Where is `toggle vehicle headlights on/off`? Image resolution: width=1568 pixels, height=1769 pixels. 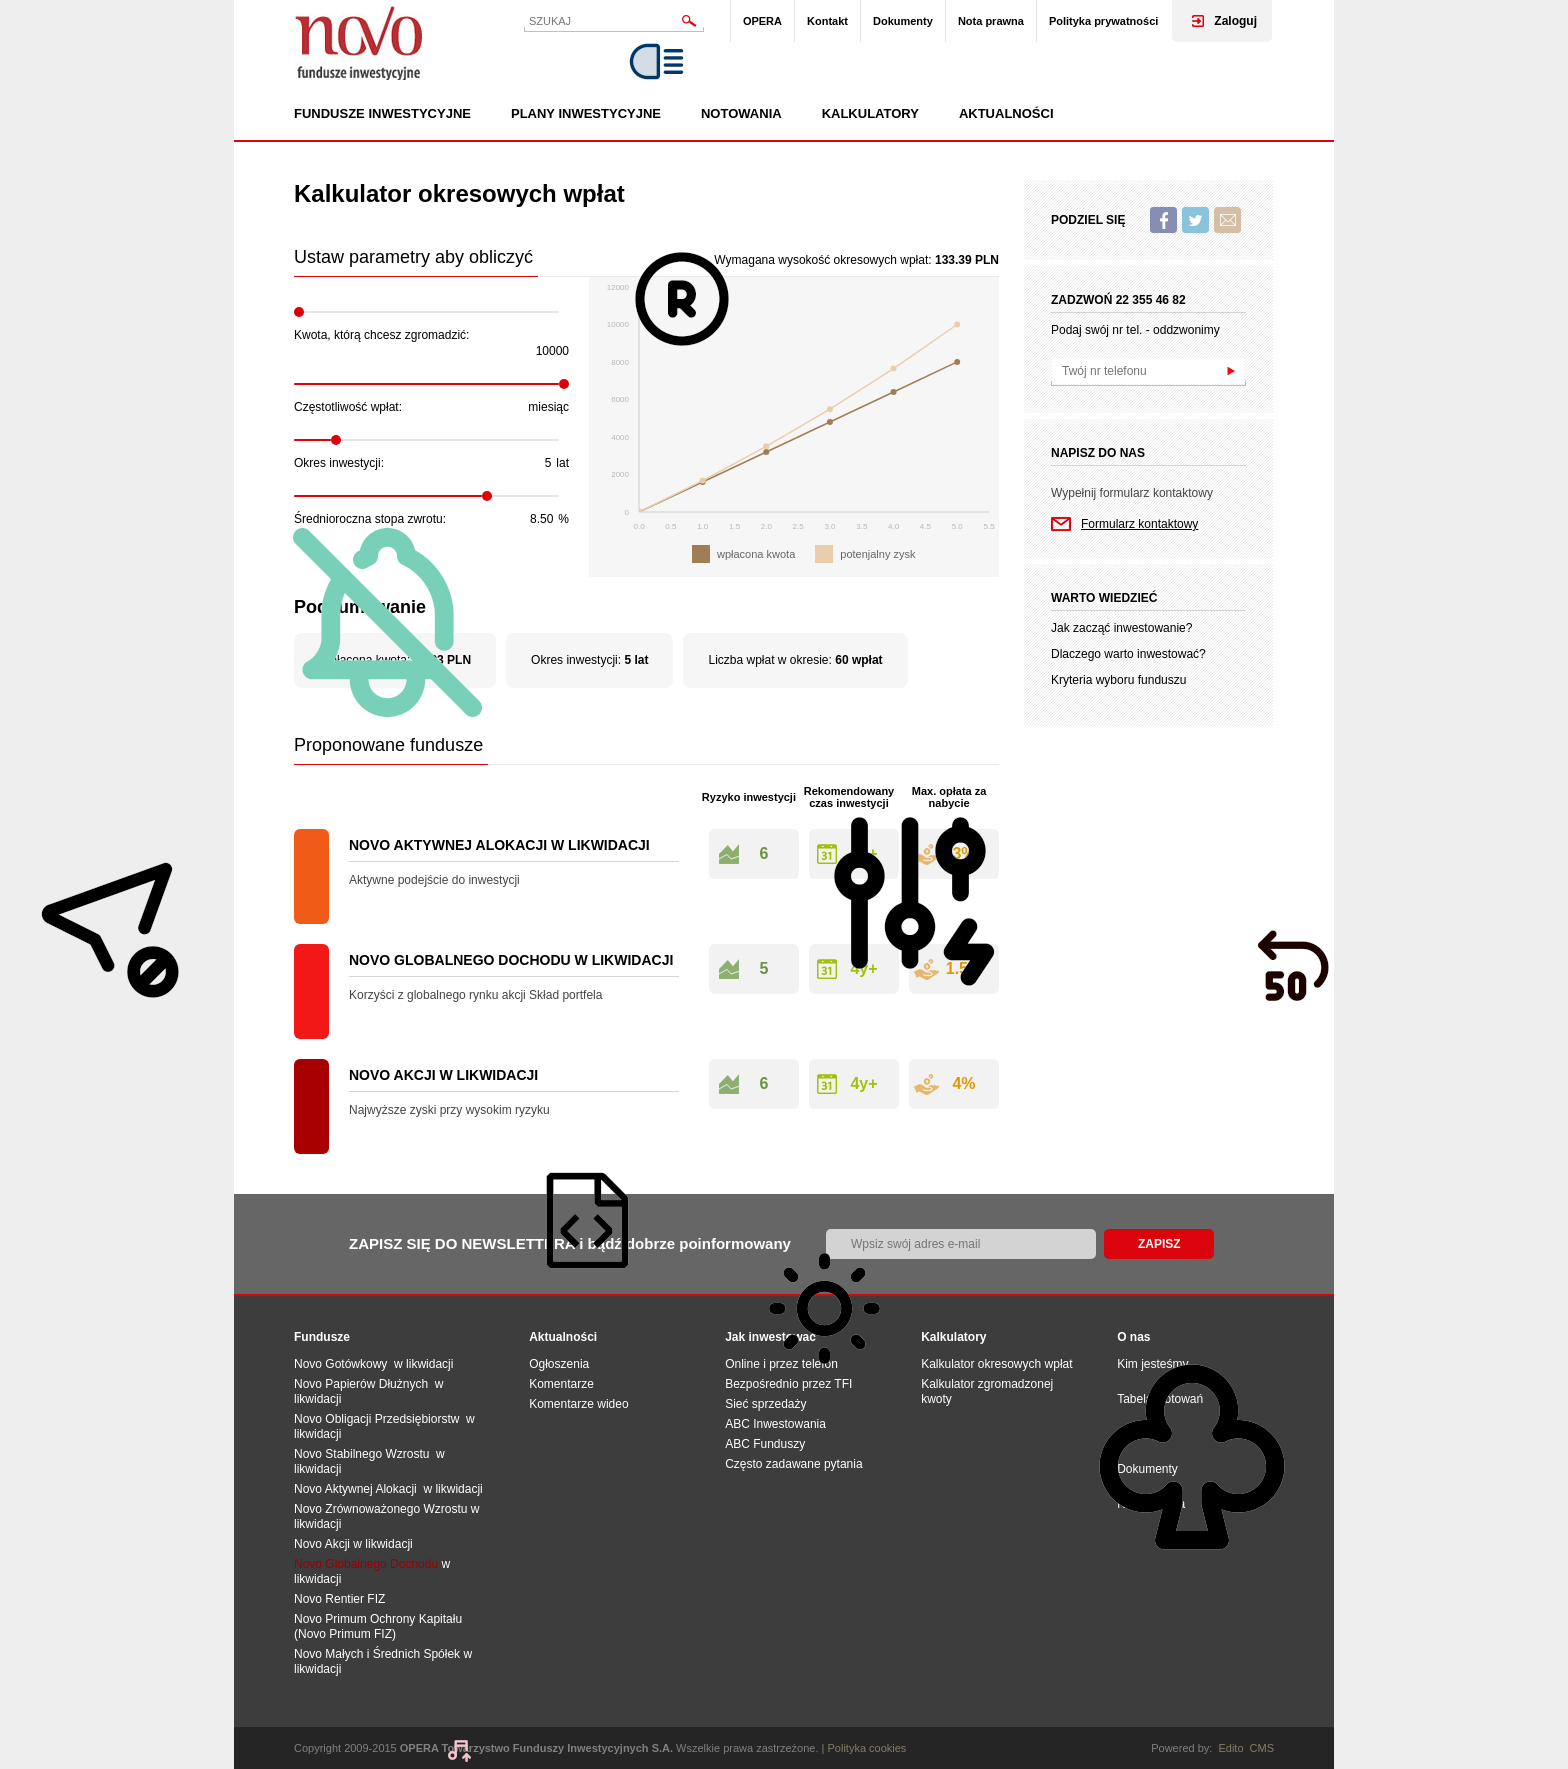 toggle vehicle headlights on/off is located at coordinates (656, 61).